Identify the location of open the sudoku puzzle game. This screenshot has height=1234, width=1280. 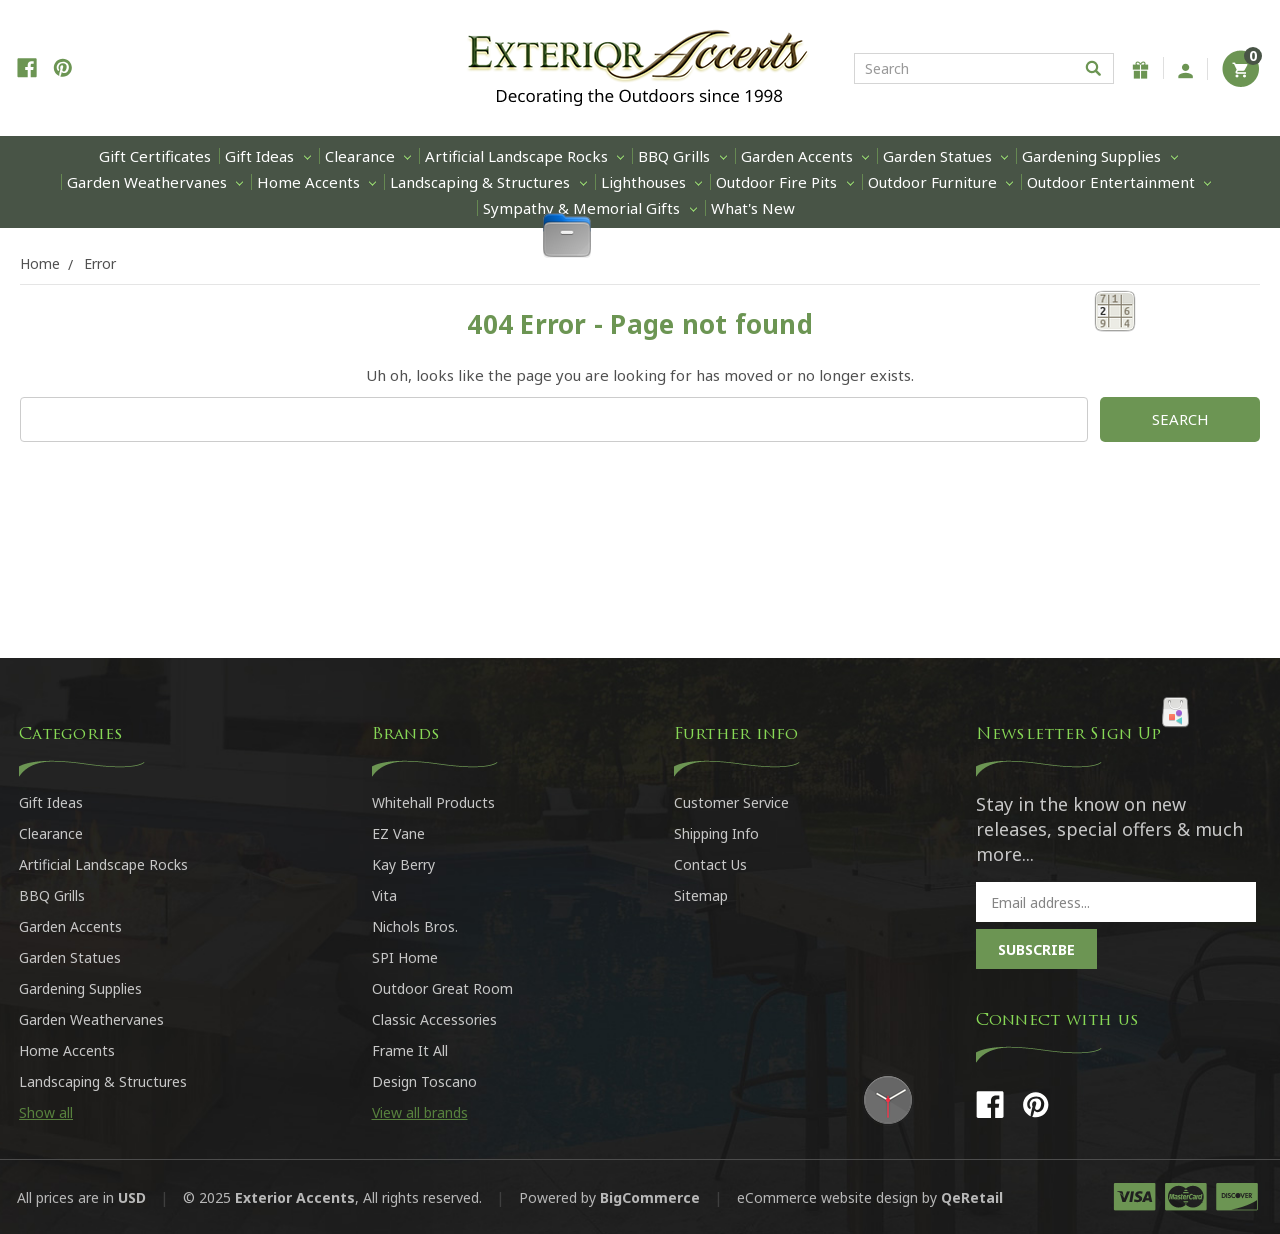
(1115, 311).